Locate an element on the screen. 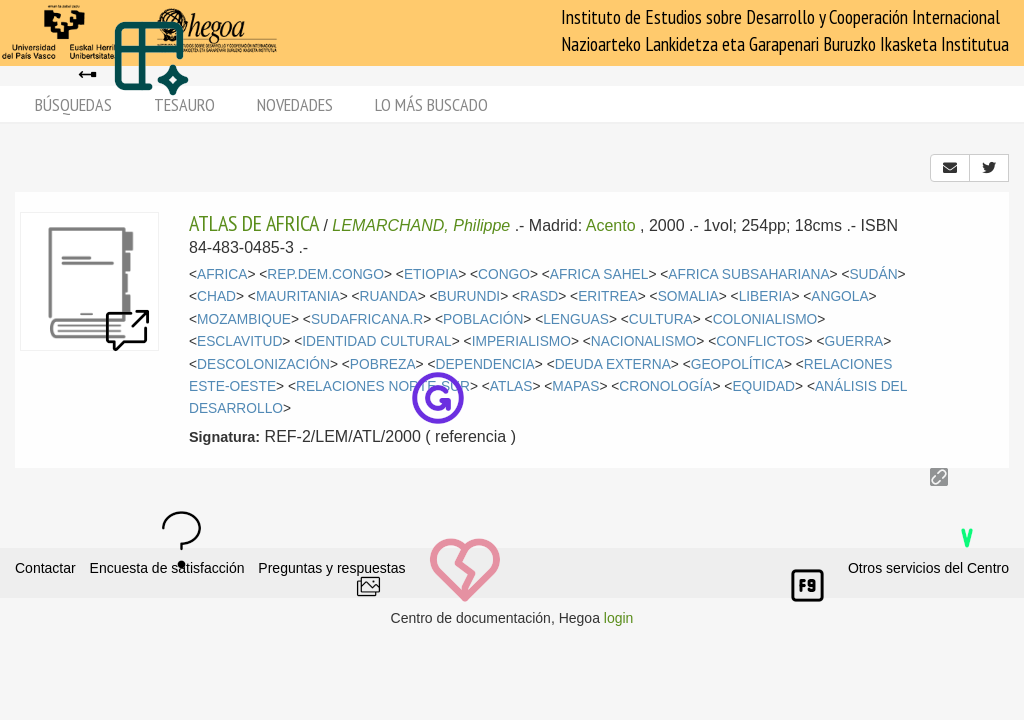 This screenshot has height=720, width=1024. view cross-referenced issues or pull requests is located at coordinates (126, 330).